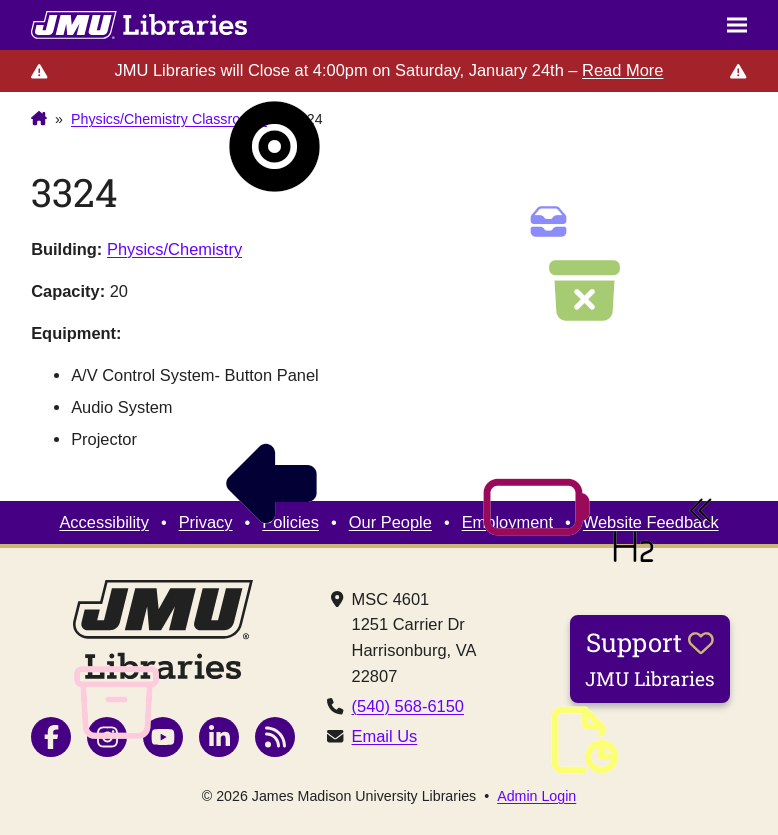  What do you see at coordinates (270, 483) in the screenshot?
I see `go back to the previous screen` at bounding box center [270, 483].